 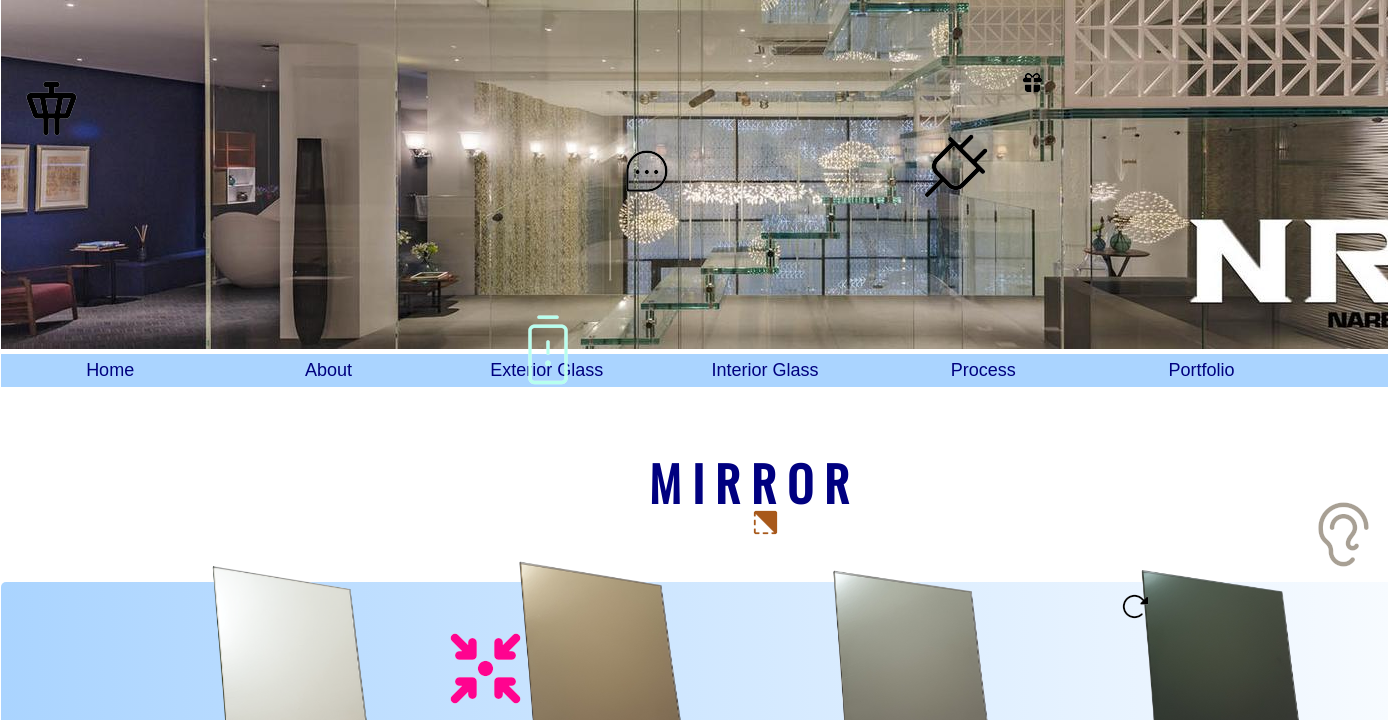 What do you see at coordinates (1032, 82) in the screenshot?
I see `view or redeem a gift` at bounding box center [1032, 82].